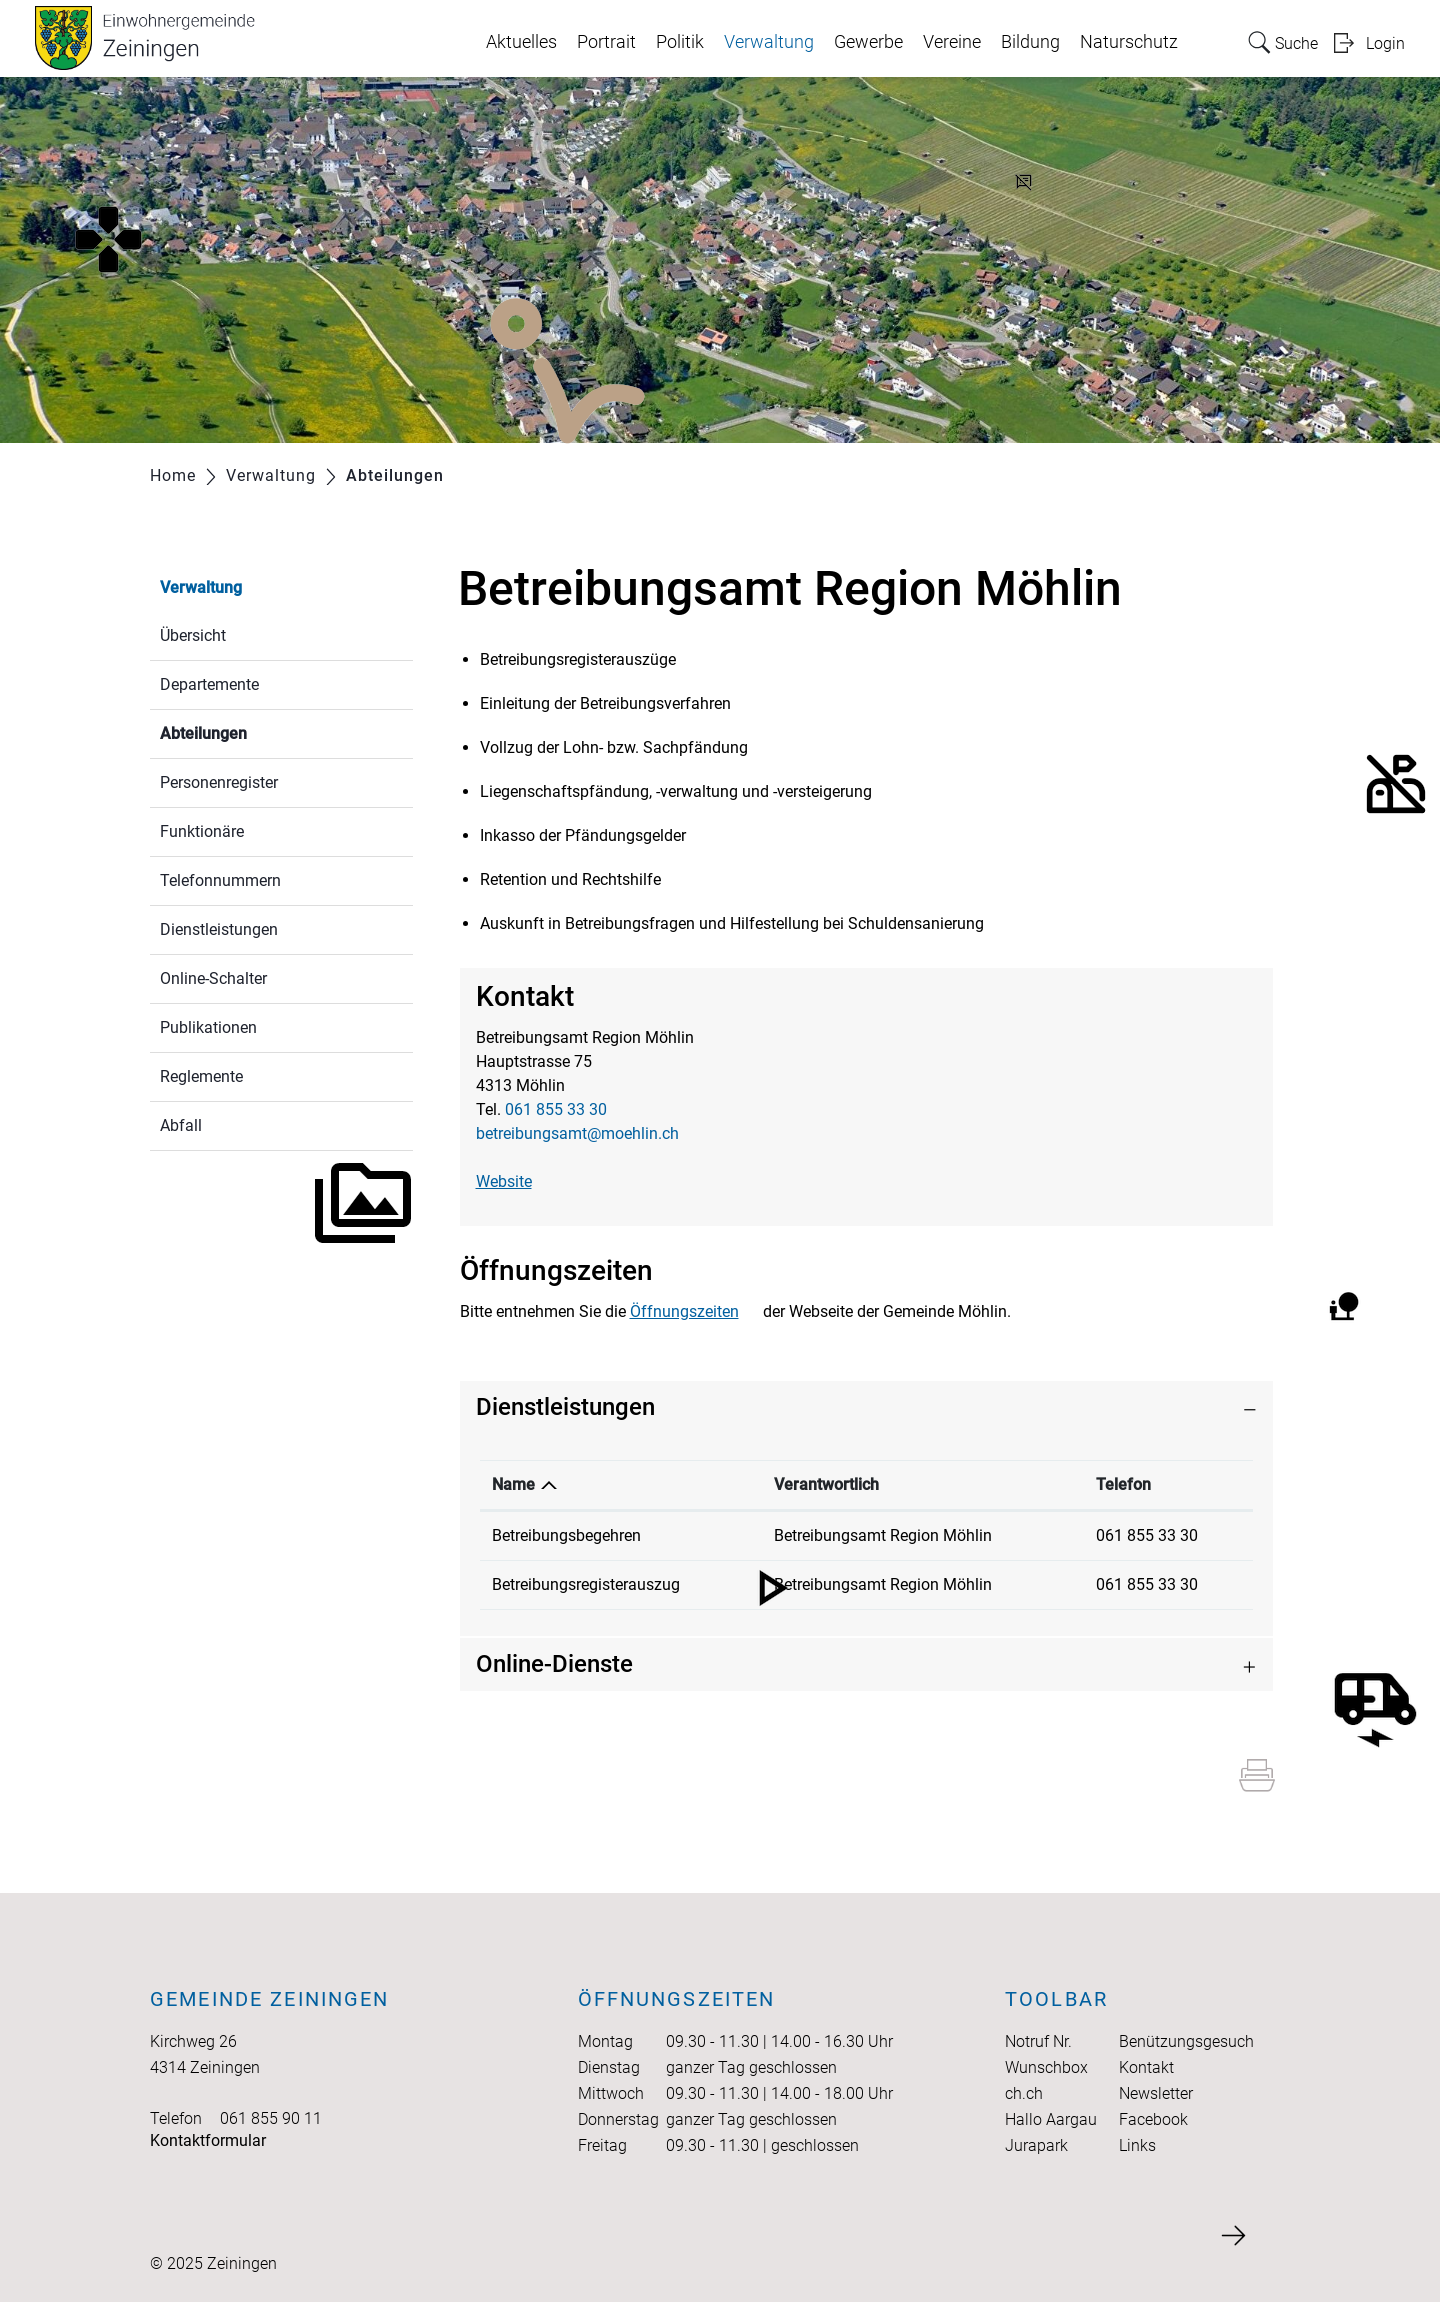 This screenshot has height=2302, width=1440. What do you see at coordinates (1233, 2235) in the screenshot?
I see `navigate to the next item or page` at bounding box center [1233, 2235].